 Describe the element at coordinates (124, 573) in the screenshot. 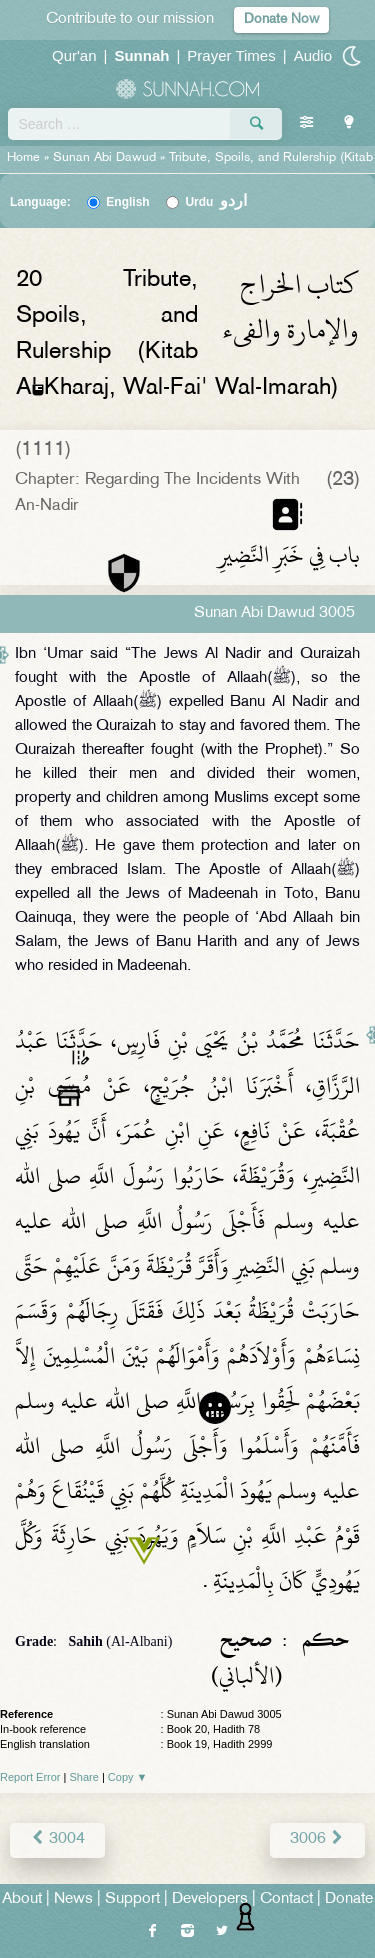

I see `access security settings` at that location.